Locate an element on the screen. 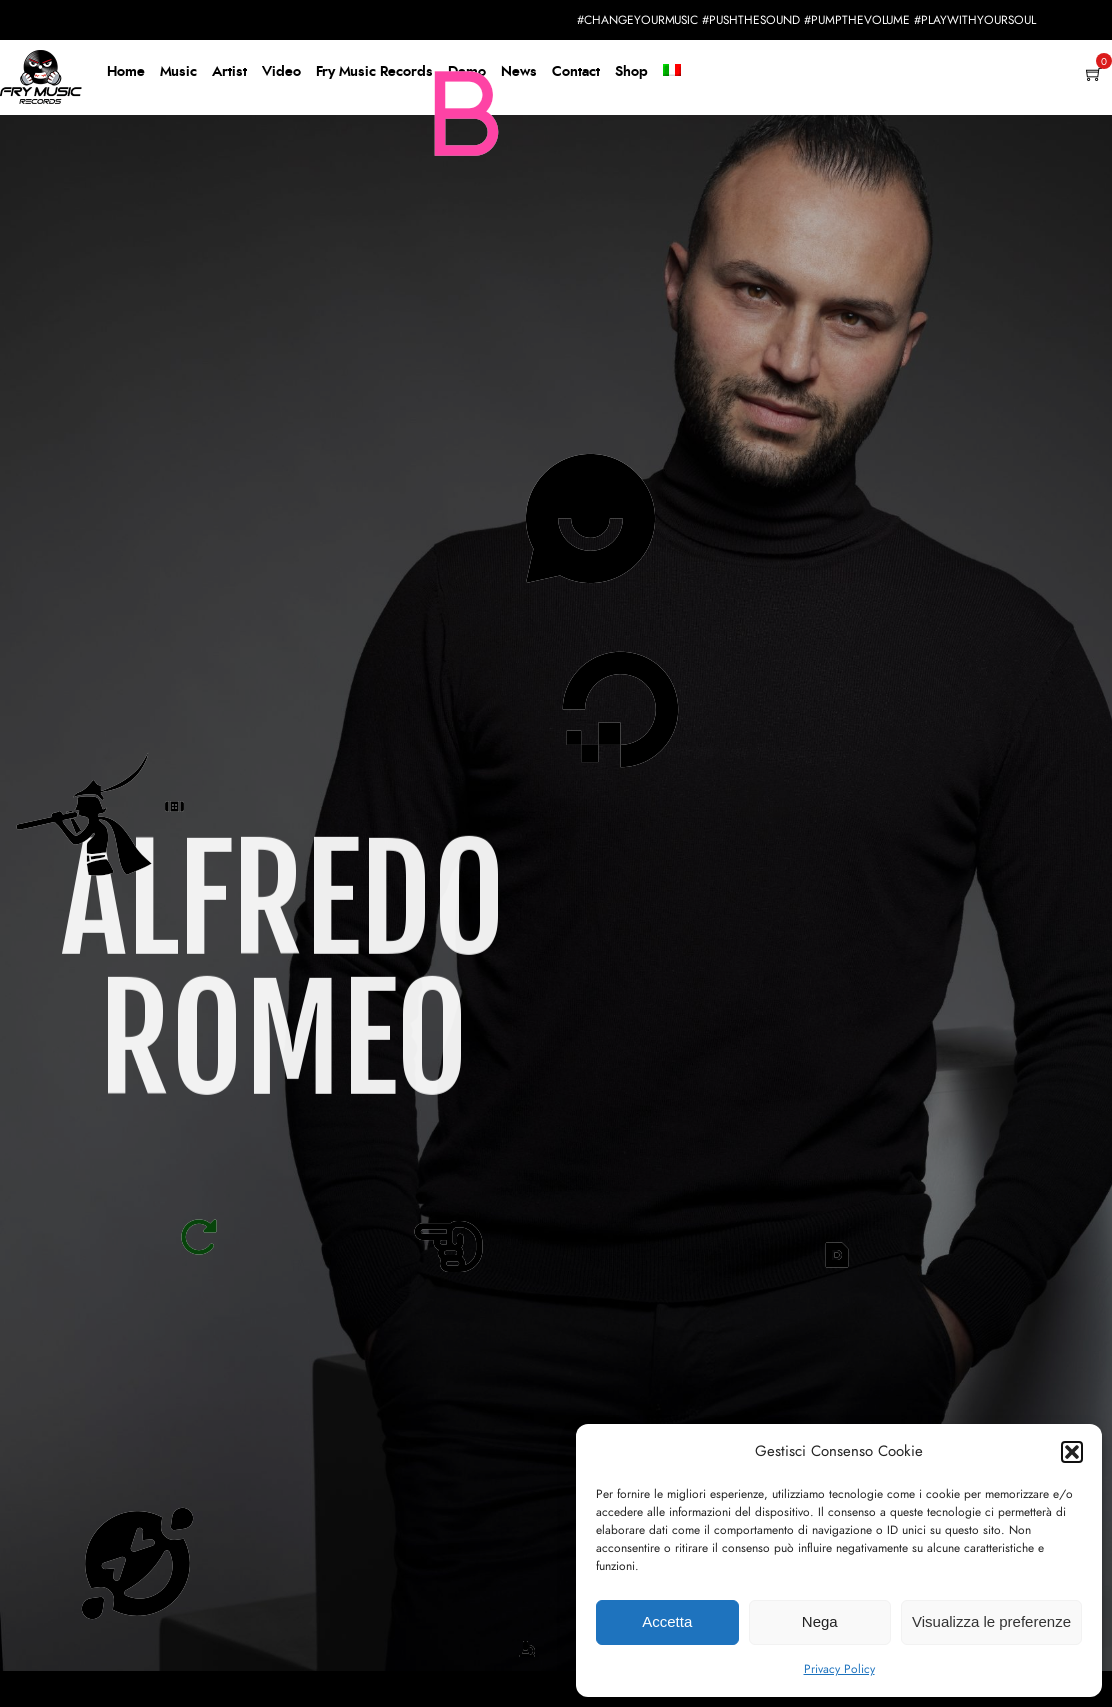 The width and height of the screenshot is (1112, 1707). open or view a PDF document is located at coordinates (837, 1255).